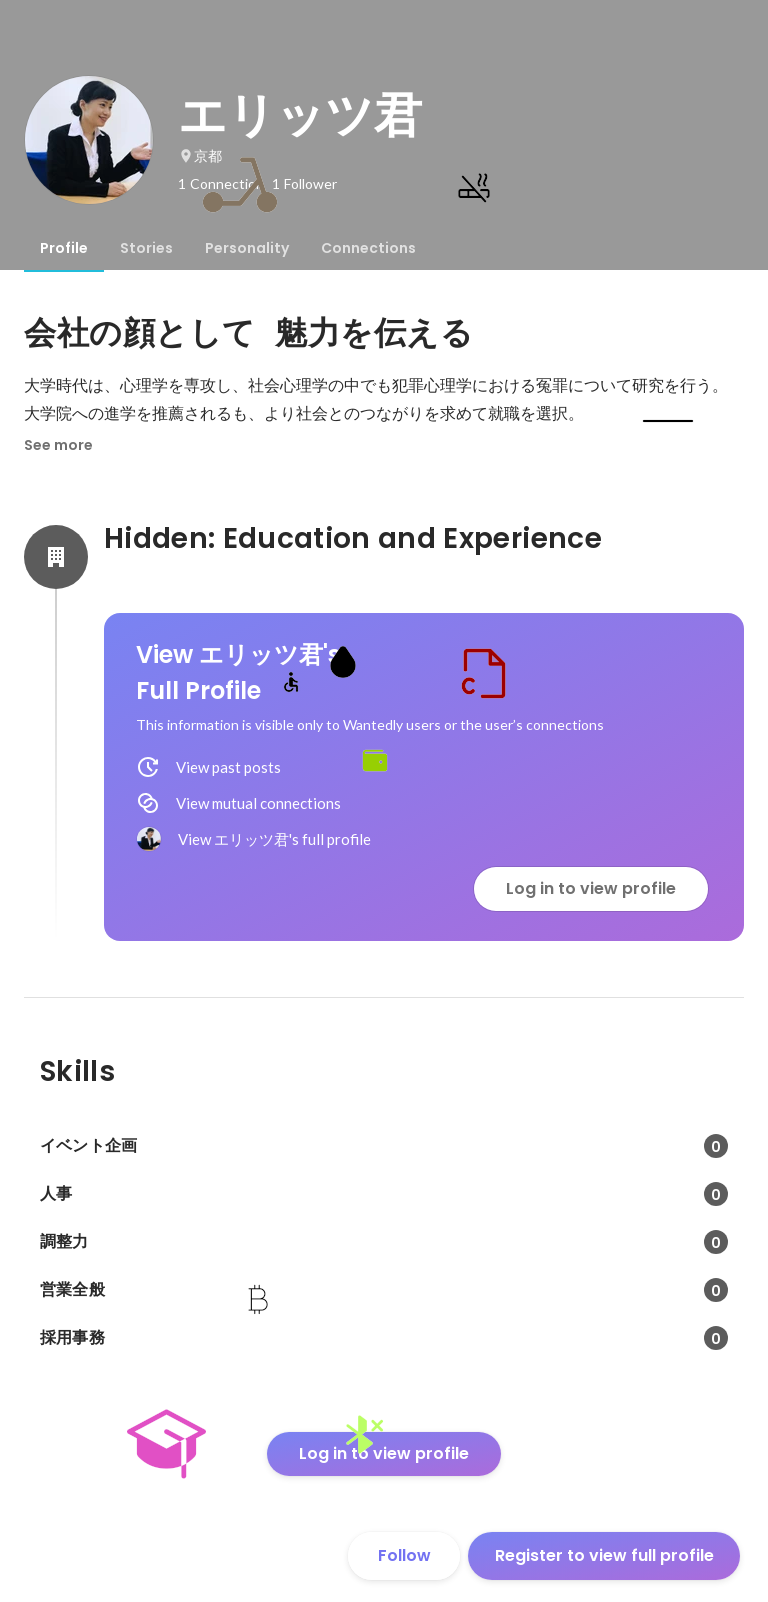  What do you see at coordinates (362, 1434) in the screenshot?
I see `bluetooth connection disabled or unavailable` at bounding box center [362, 1434].